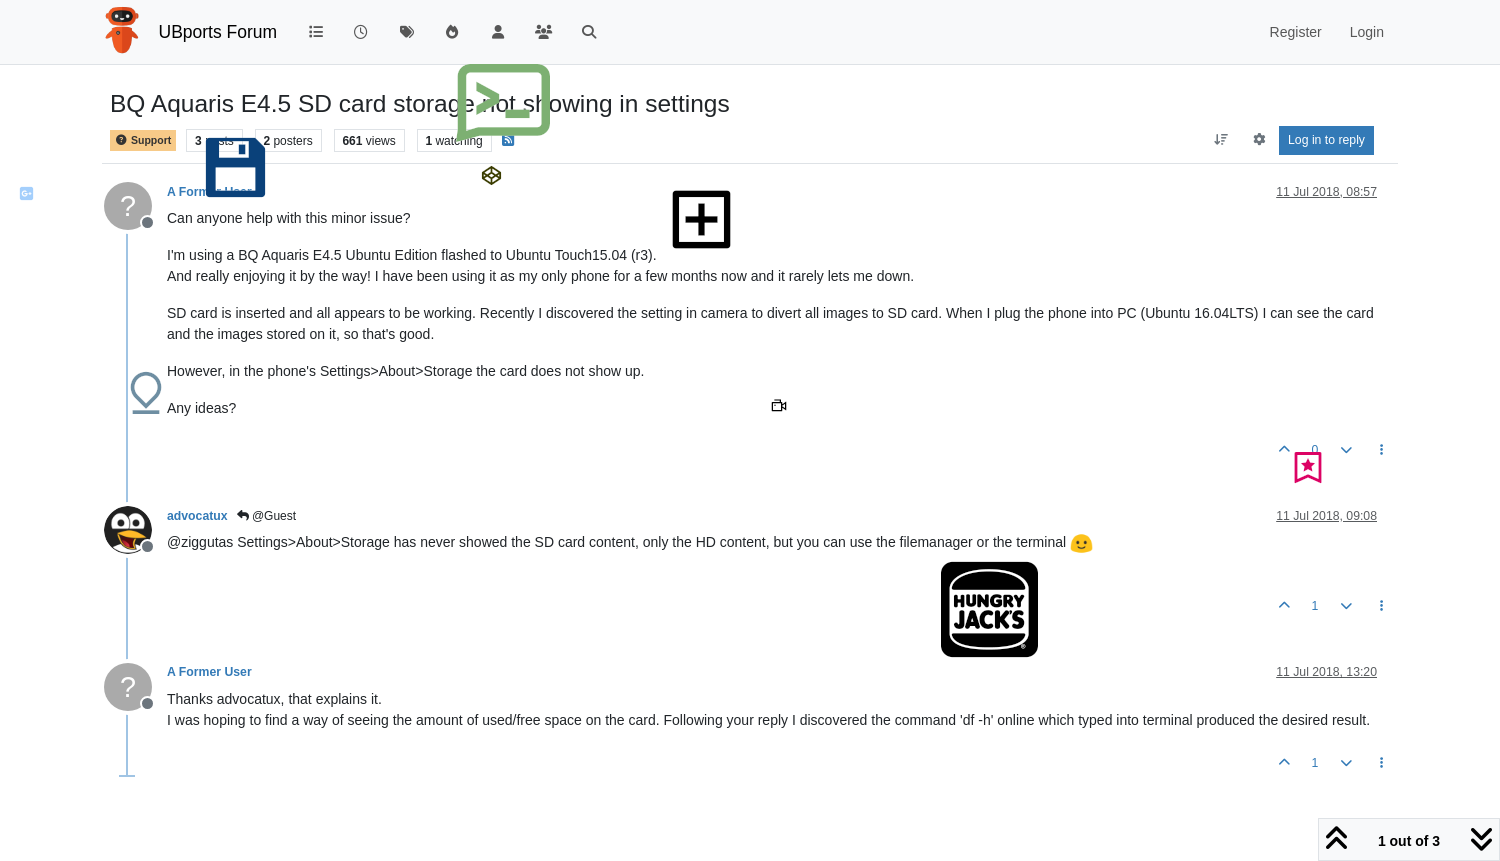 The image size is (1500, 861). I want to click on mark a location on the map, so click(146, 391).